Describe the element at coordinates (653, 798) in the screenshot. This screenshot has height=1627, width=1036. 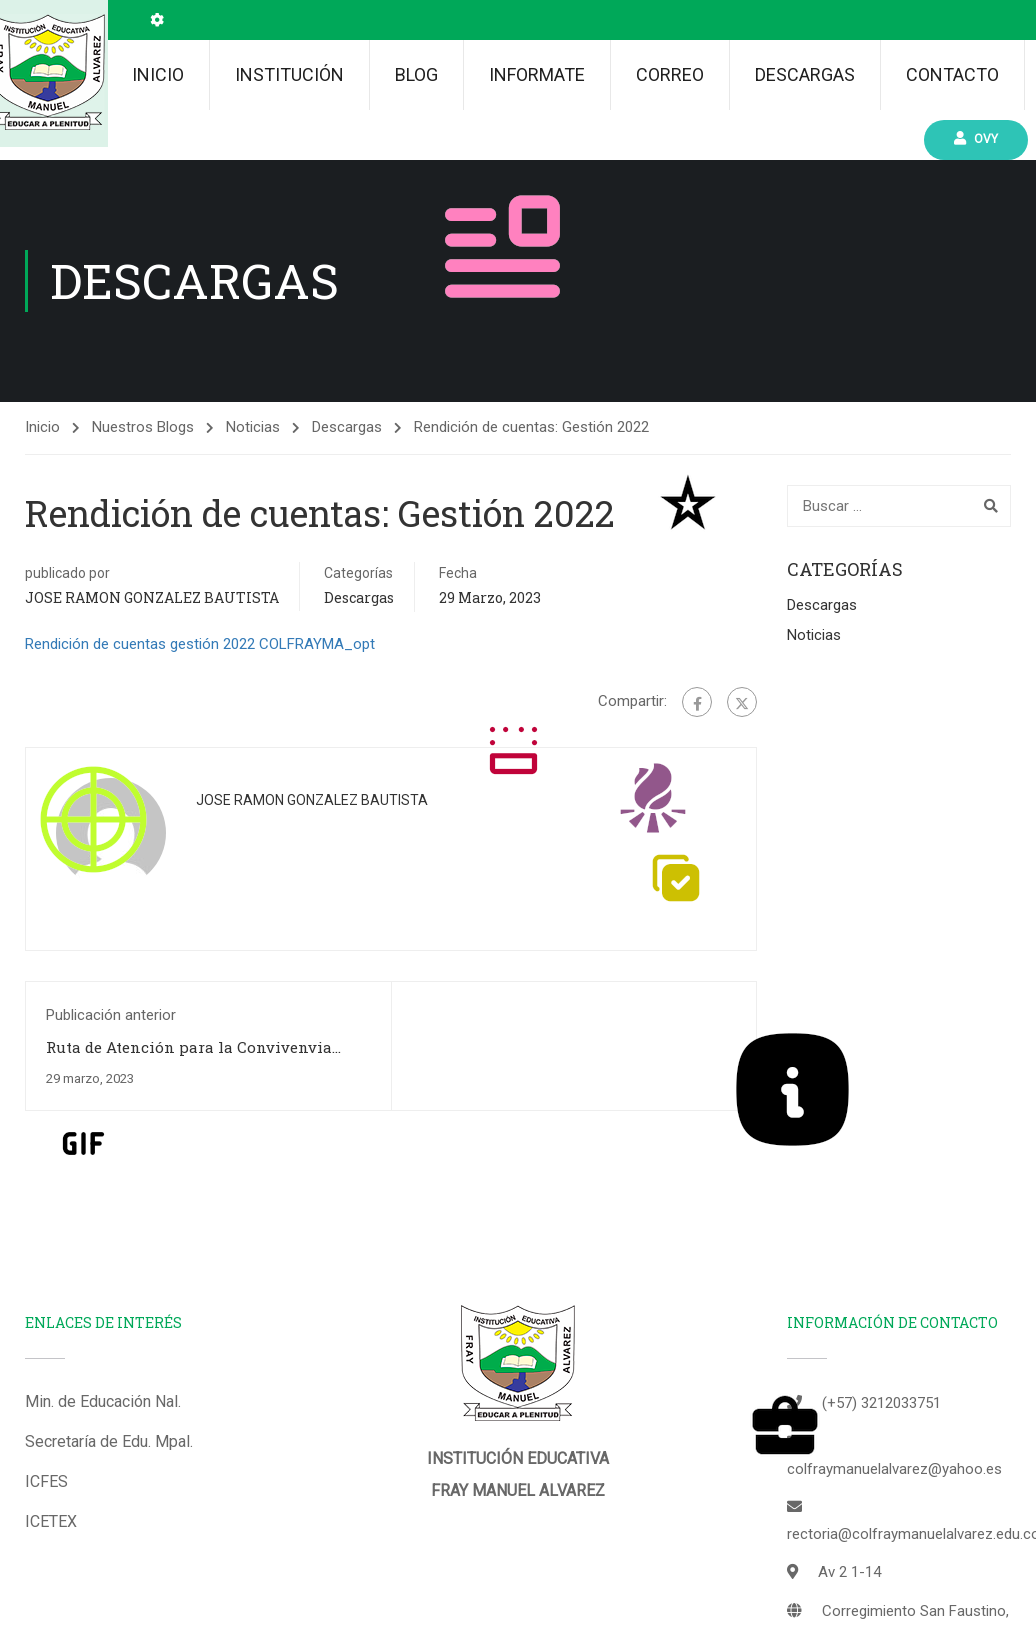
I see `access camping or outdoor activity features` at that location.